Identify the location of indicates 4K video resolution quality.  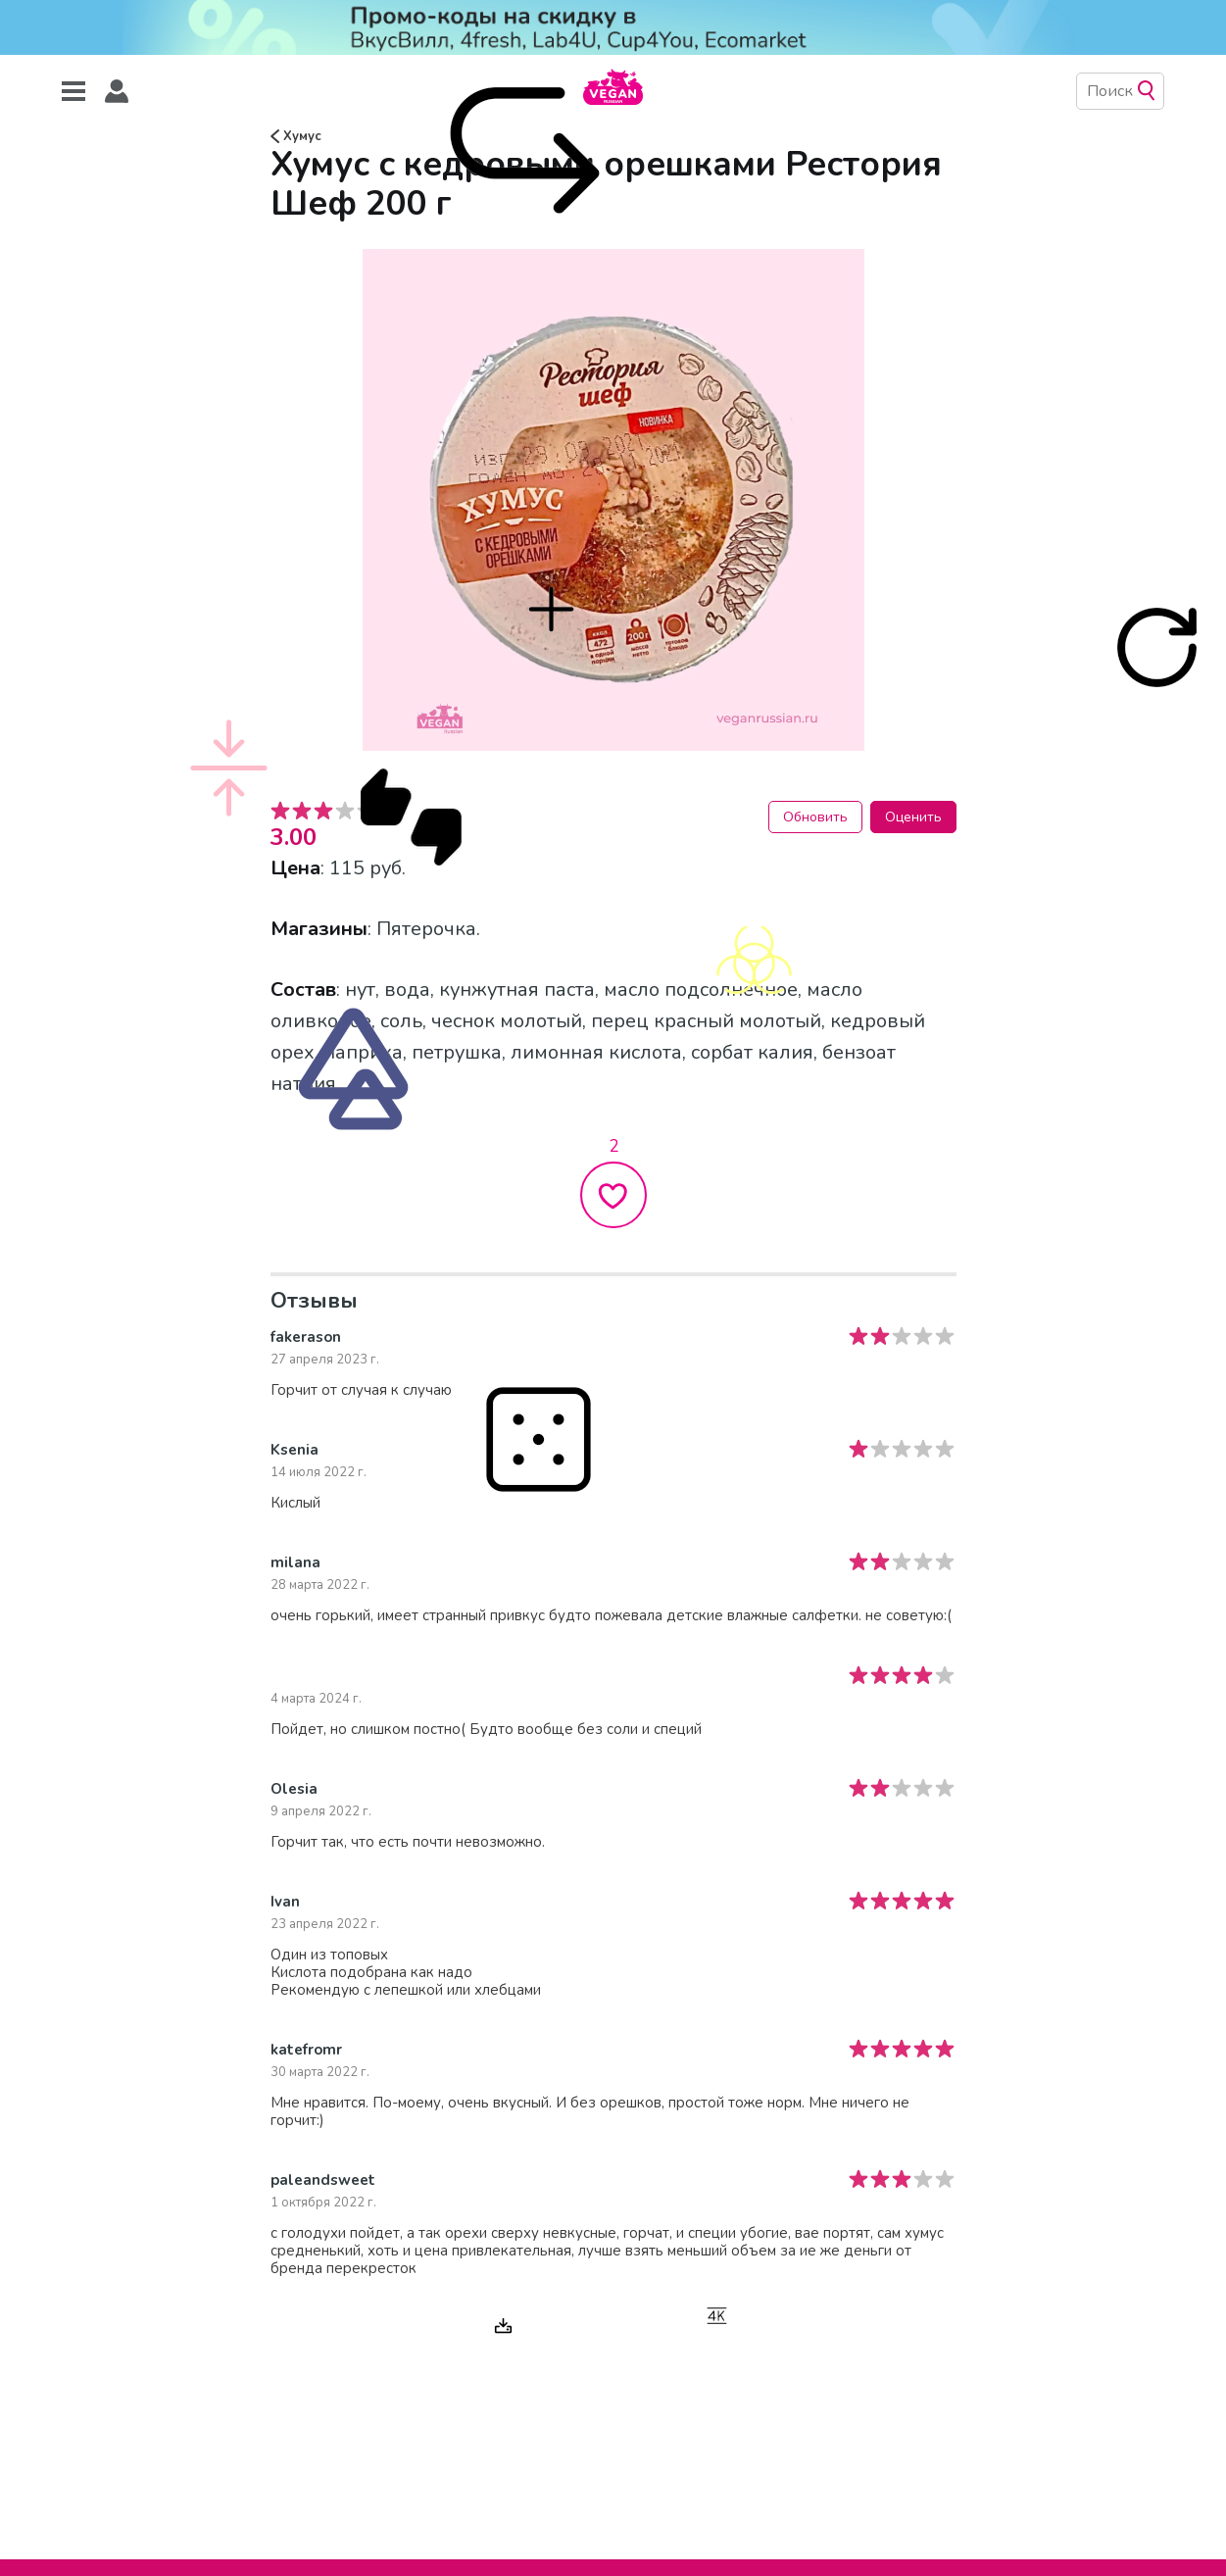
(716, 2315).